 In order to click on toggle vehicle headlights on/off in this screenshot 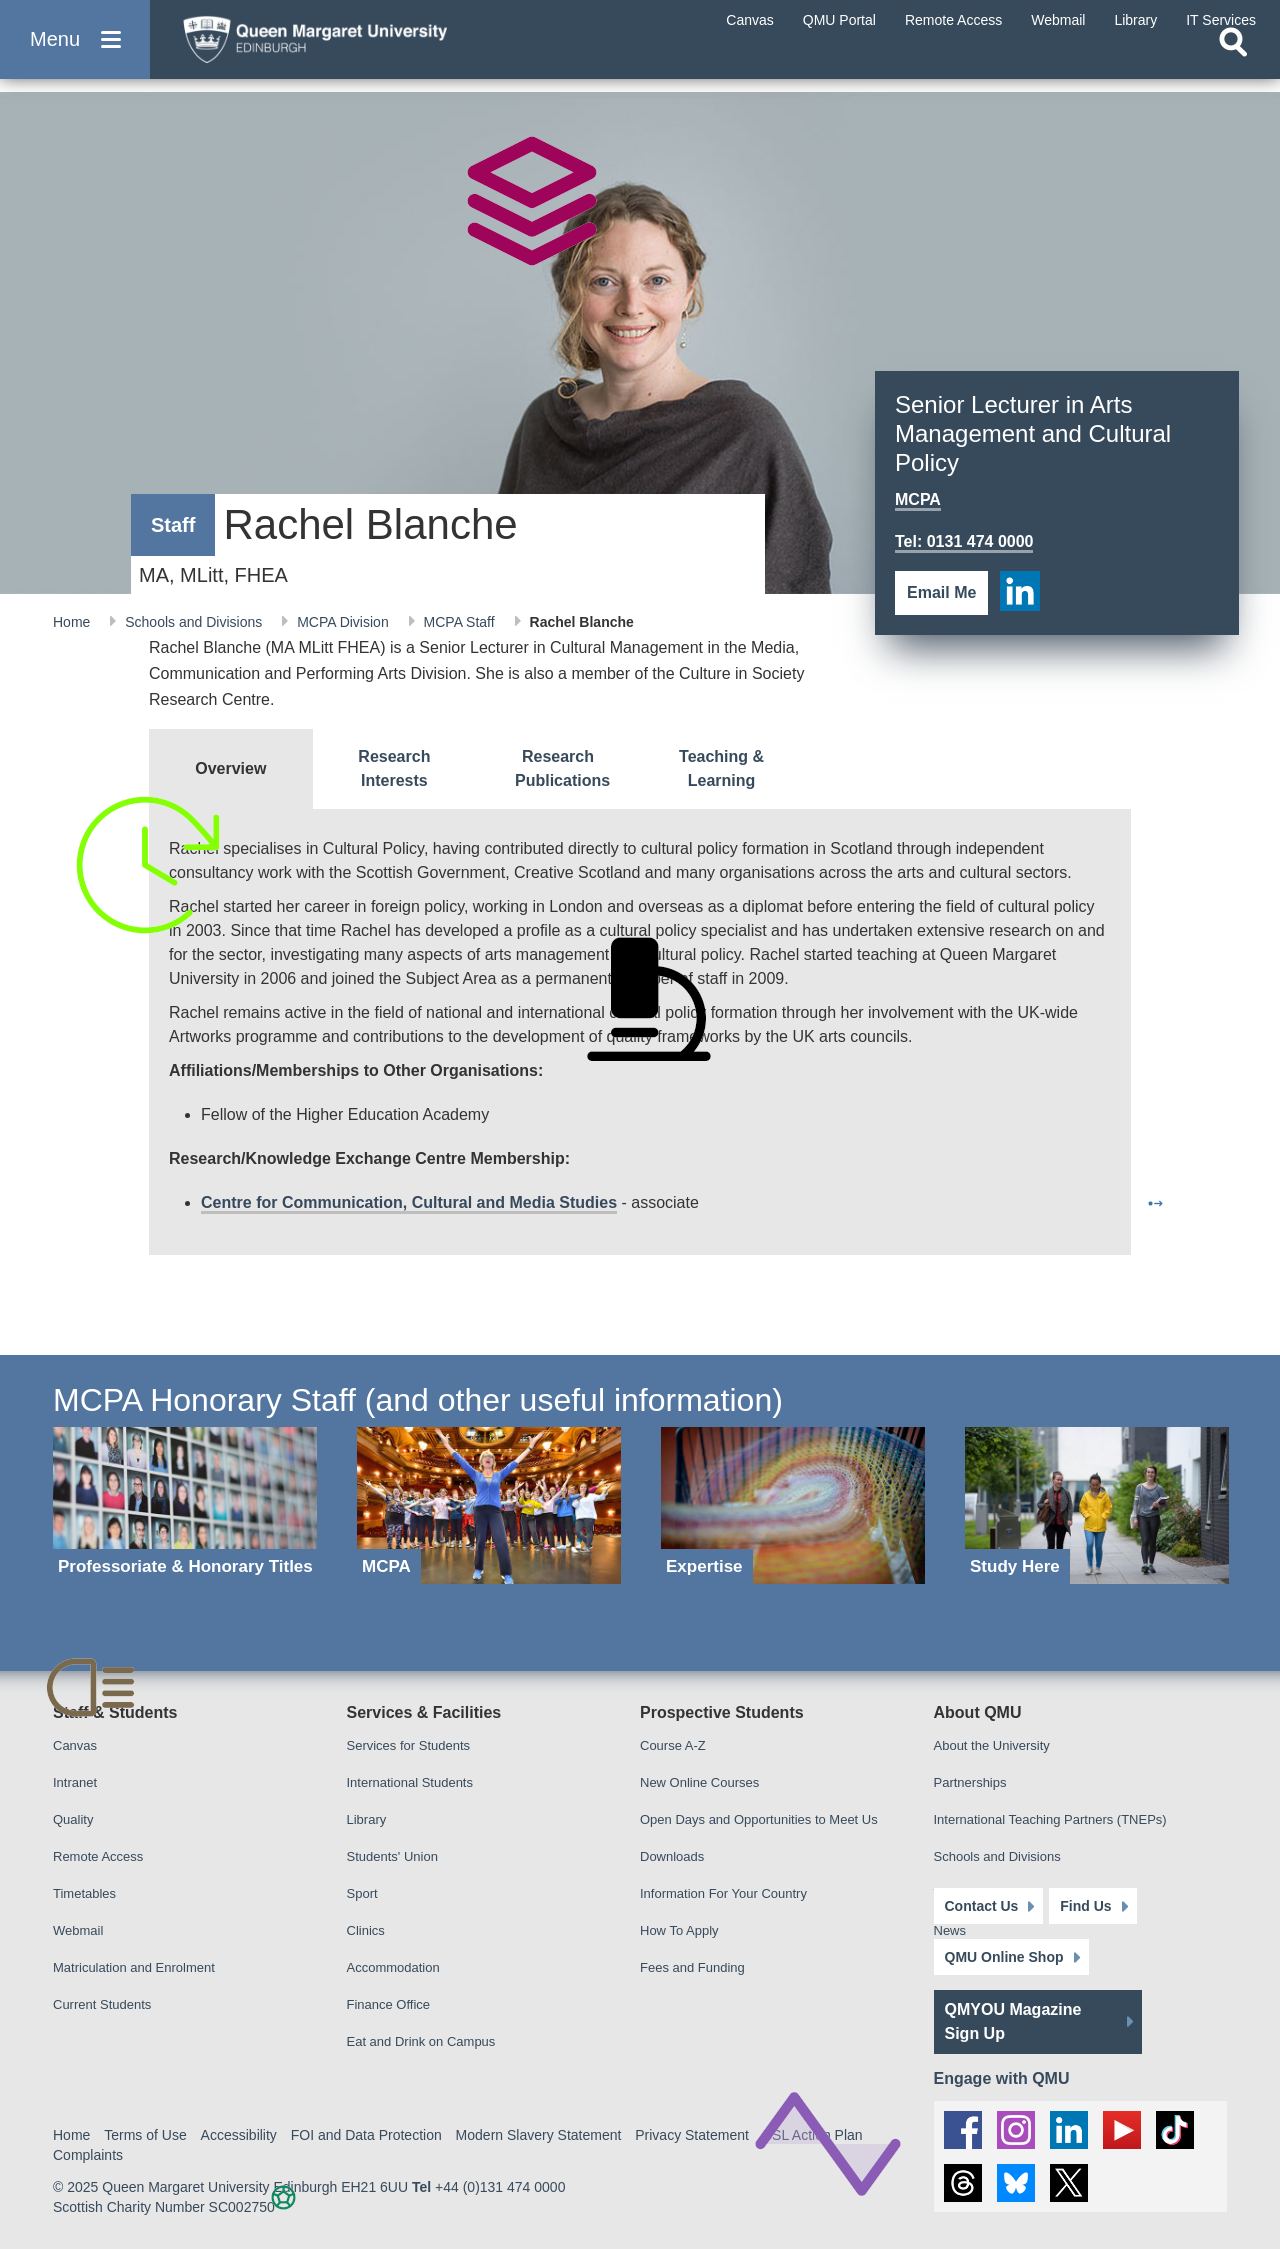, I will do `click(90, 1687)`.